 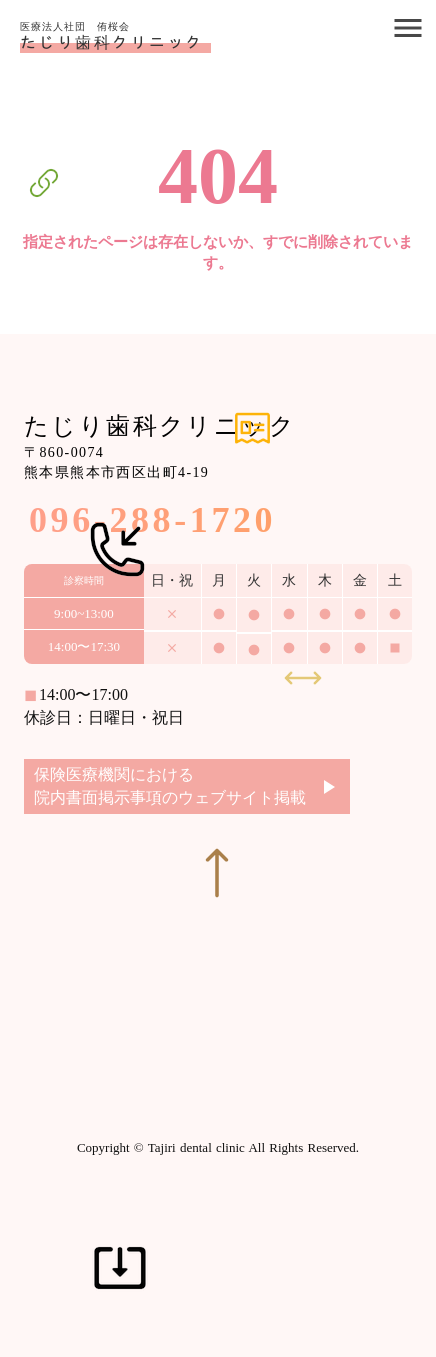 What do you see at coordinates (217, 873) in the screenshot?
I see `scroll to top of page` at bounding box center [217, 873].